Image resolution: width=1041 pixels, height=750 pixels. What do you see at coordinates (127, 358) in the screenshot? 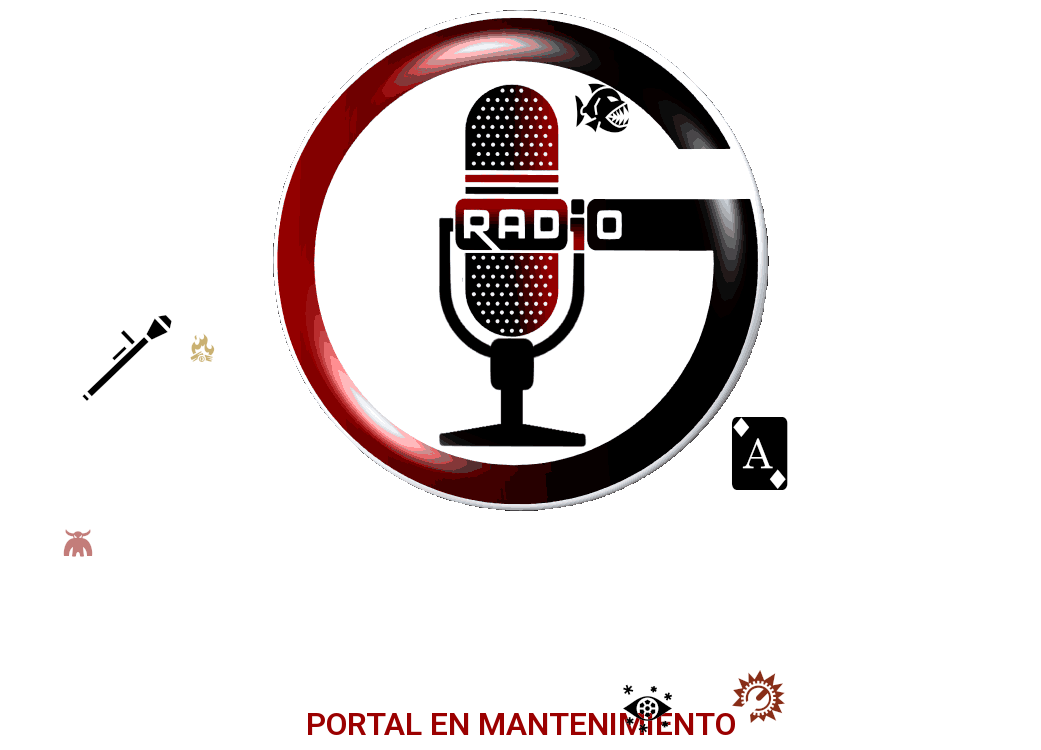
I see `select anti-tank weapon` at bounding box center [127, 358].